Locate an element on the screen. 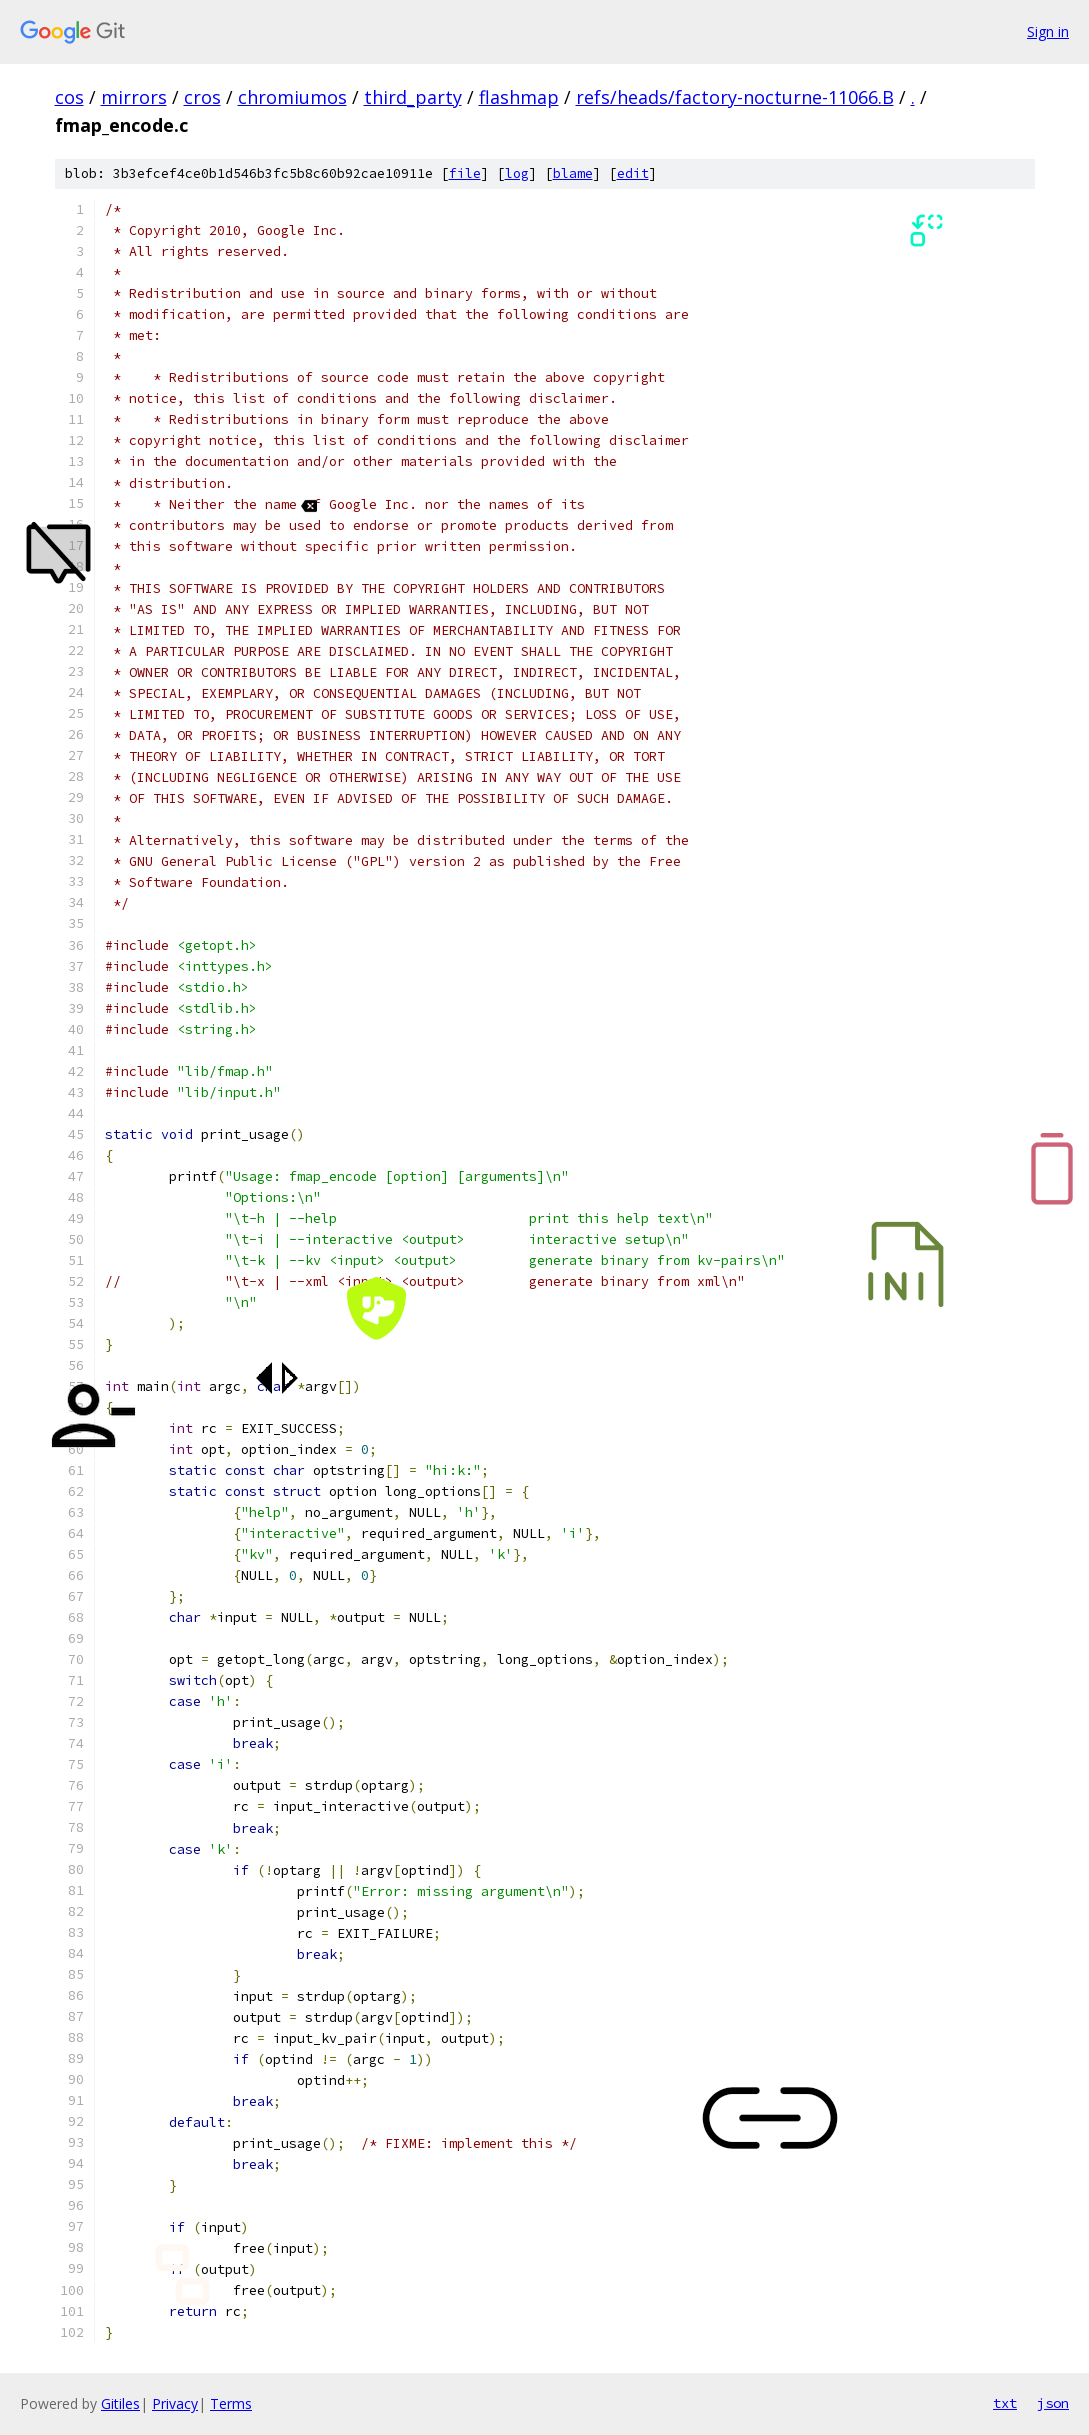 This screenshot has height=2435, width=1089. ungroup selected objects is located at coordinates (182, 2274).